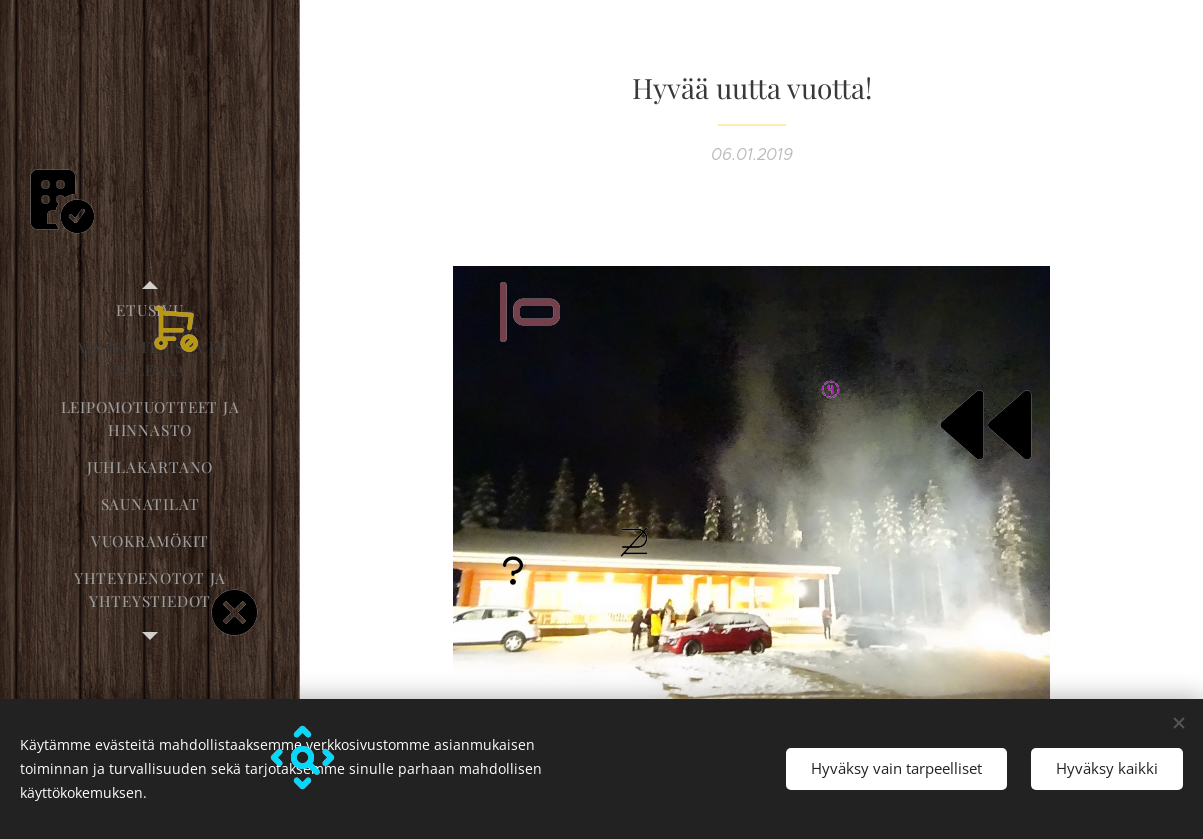  I want to click on step 4 in a multi-step process, so click(830, 389).